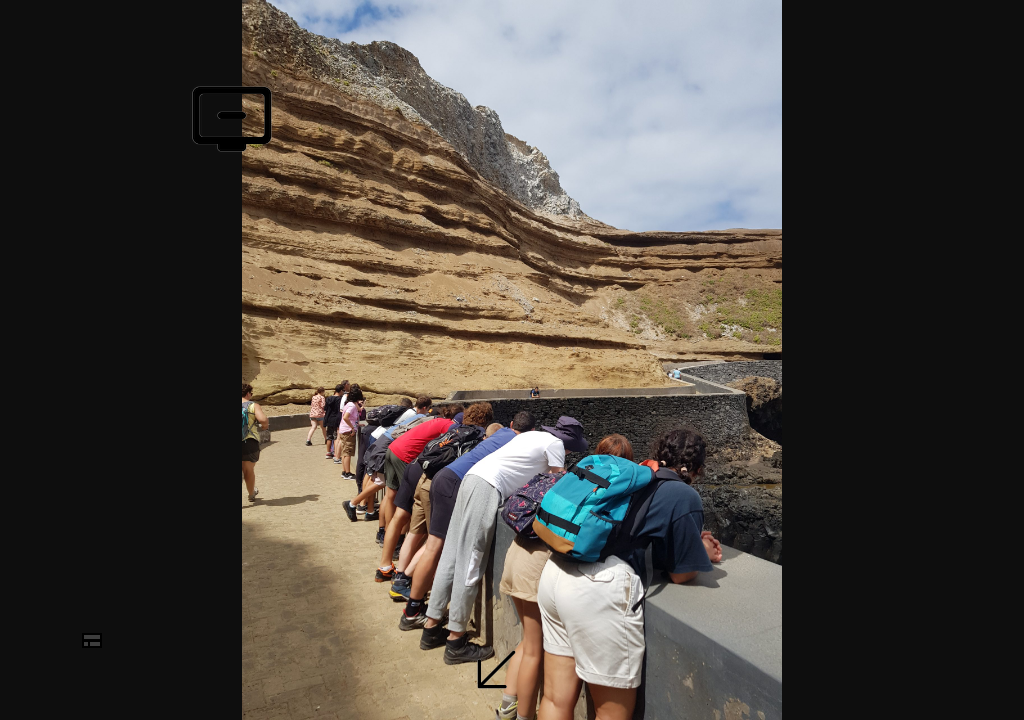 This screenshot has width=1024, height=720. I want to click on remove video from watch queue, so click(232, 119).